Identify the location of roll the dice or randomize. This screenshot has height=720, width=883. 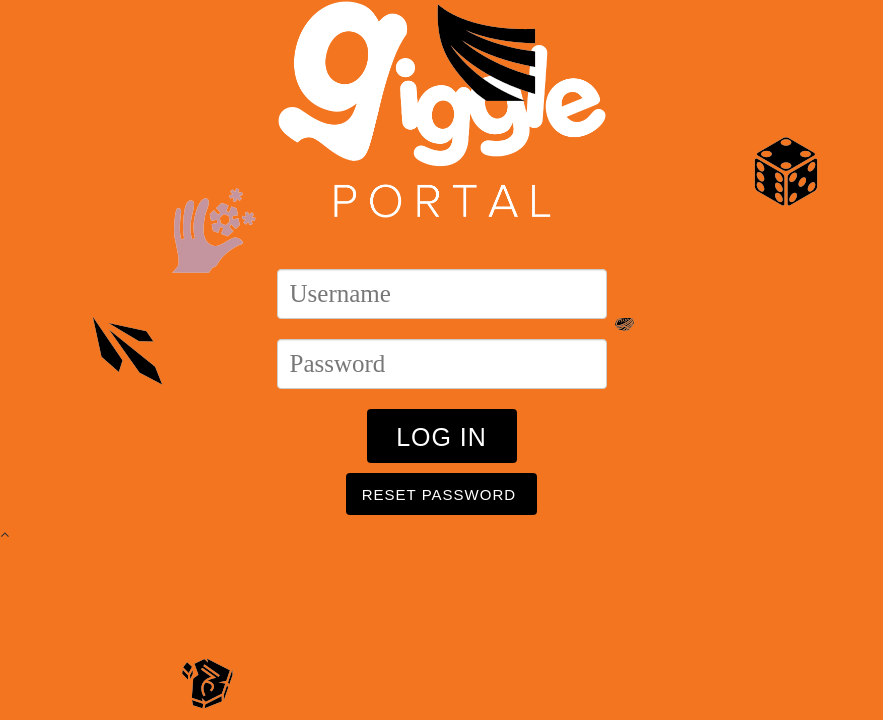
(786, 172).